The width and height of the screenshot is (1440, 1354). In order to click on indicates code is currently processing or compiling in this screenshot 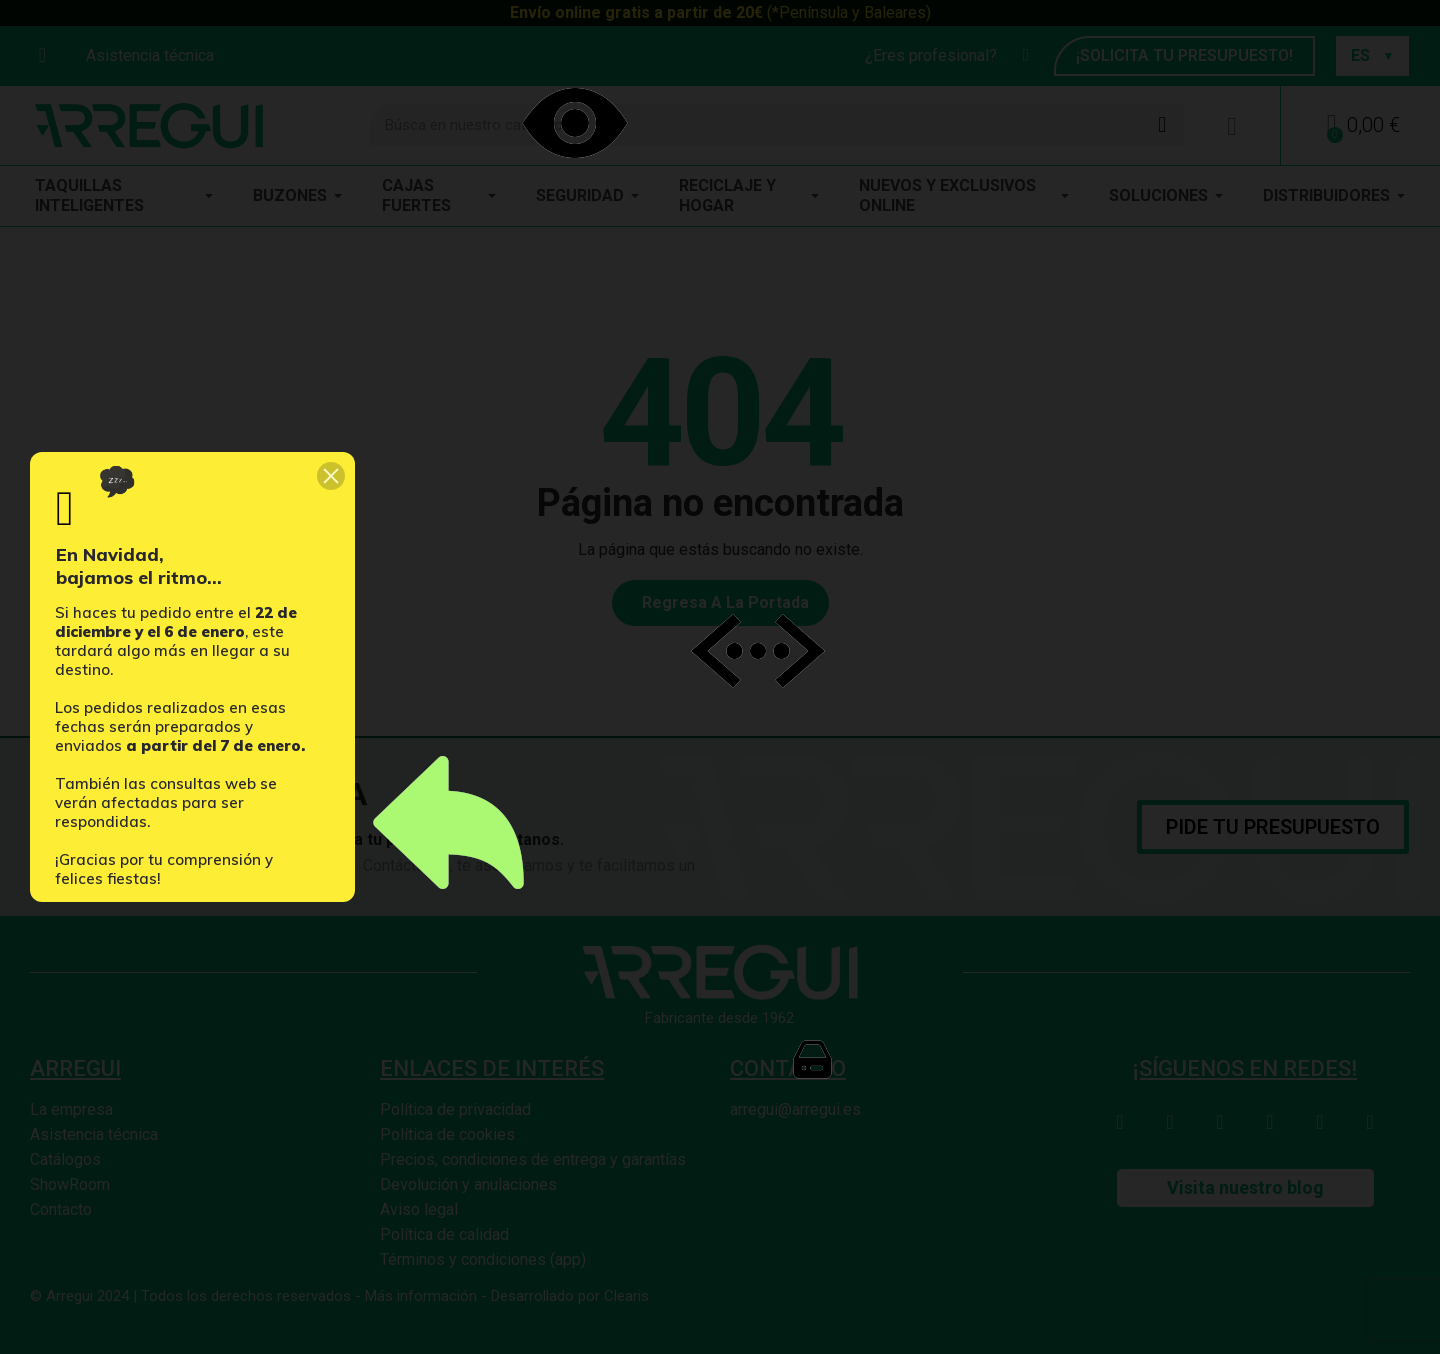, I will do `click(758, 651)`.